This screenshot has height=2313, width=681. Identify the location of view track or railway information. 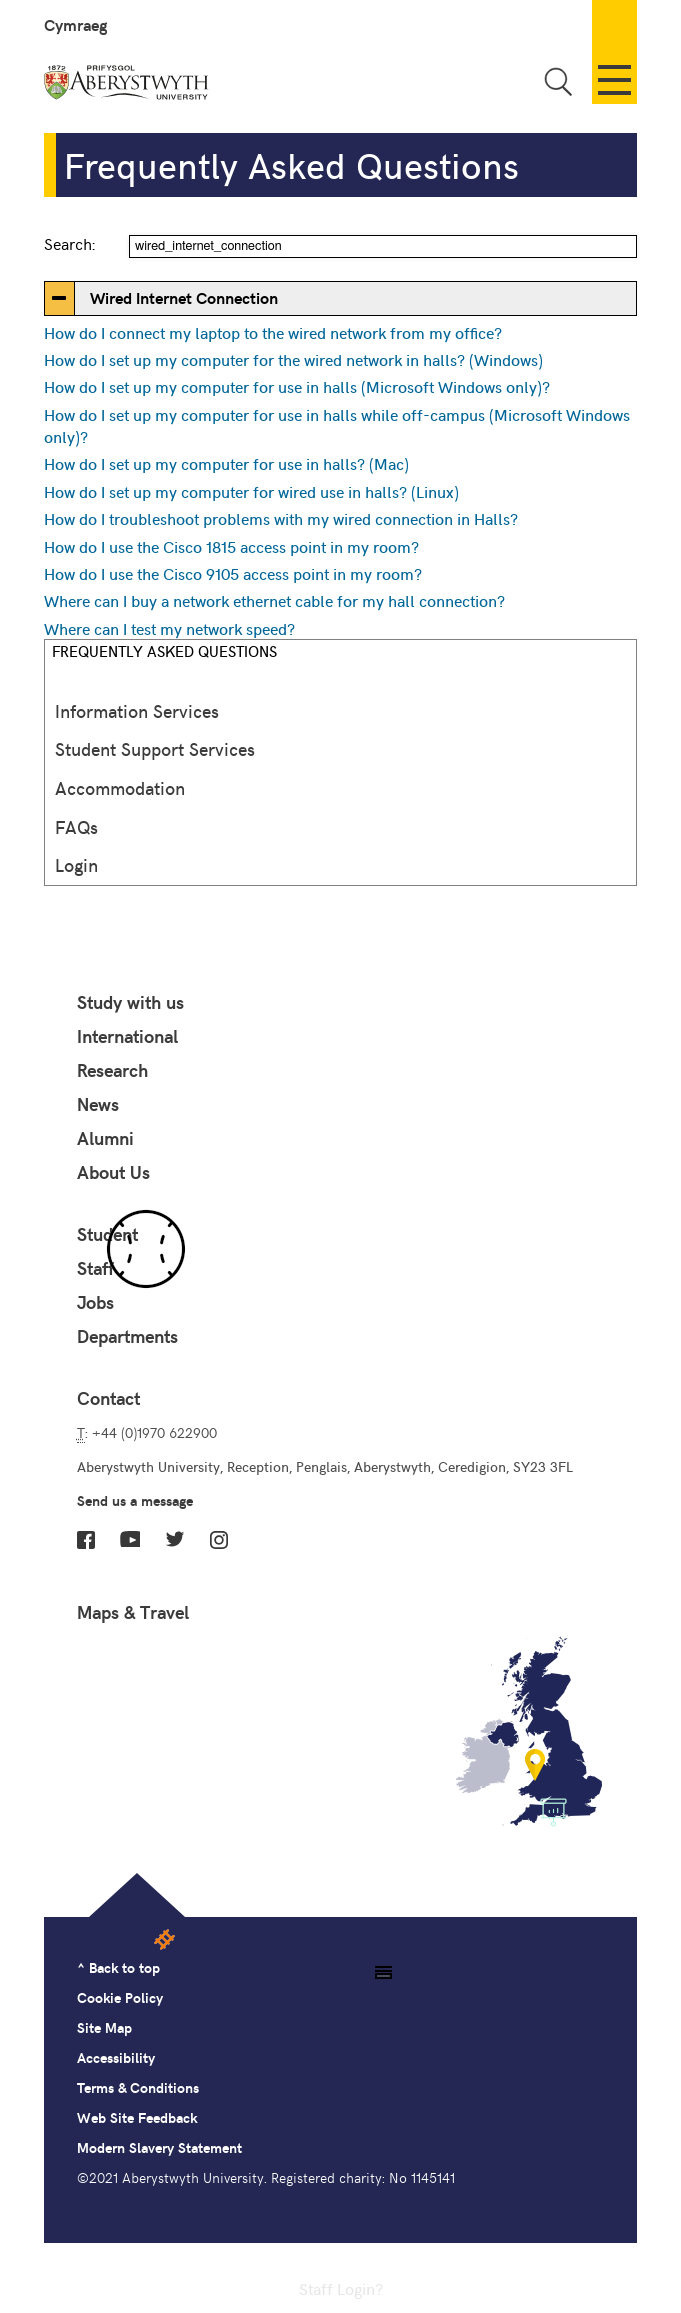
(164, 1939).